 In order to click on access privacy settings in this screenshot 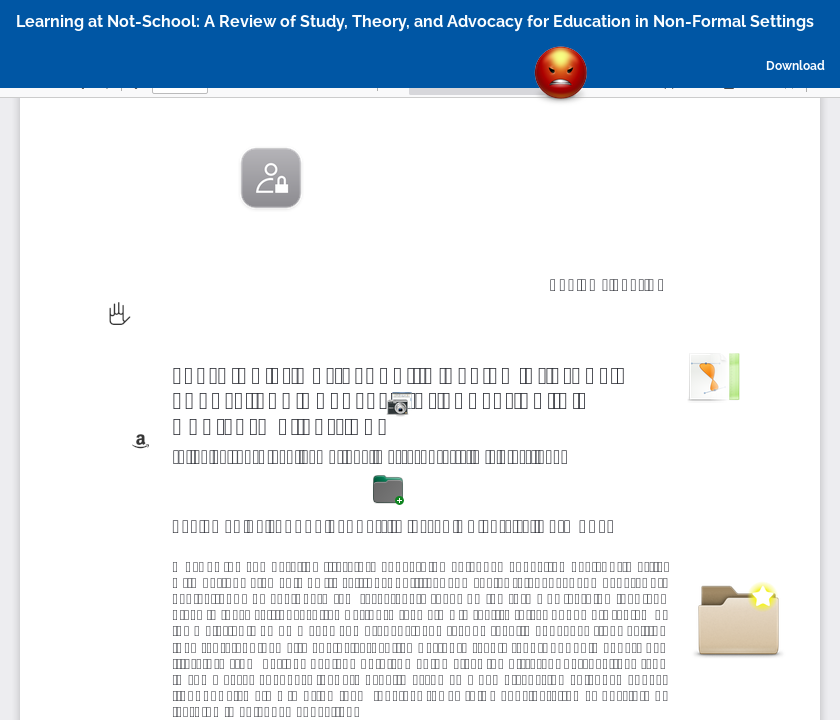, I will do `click(119, 313)`.